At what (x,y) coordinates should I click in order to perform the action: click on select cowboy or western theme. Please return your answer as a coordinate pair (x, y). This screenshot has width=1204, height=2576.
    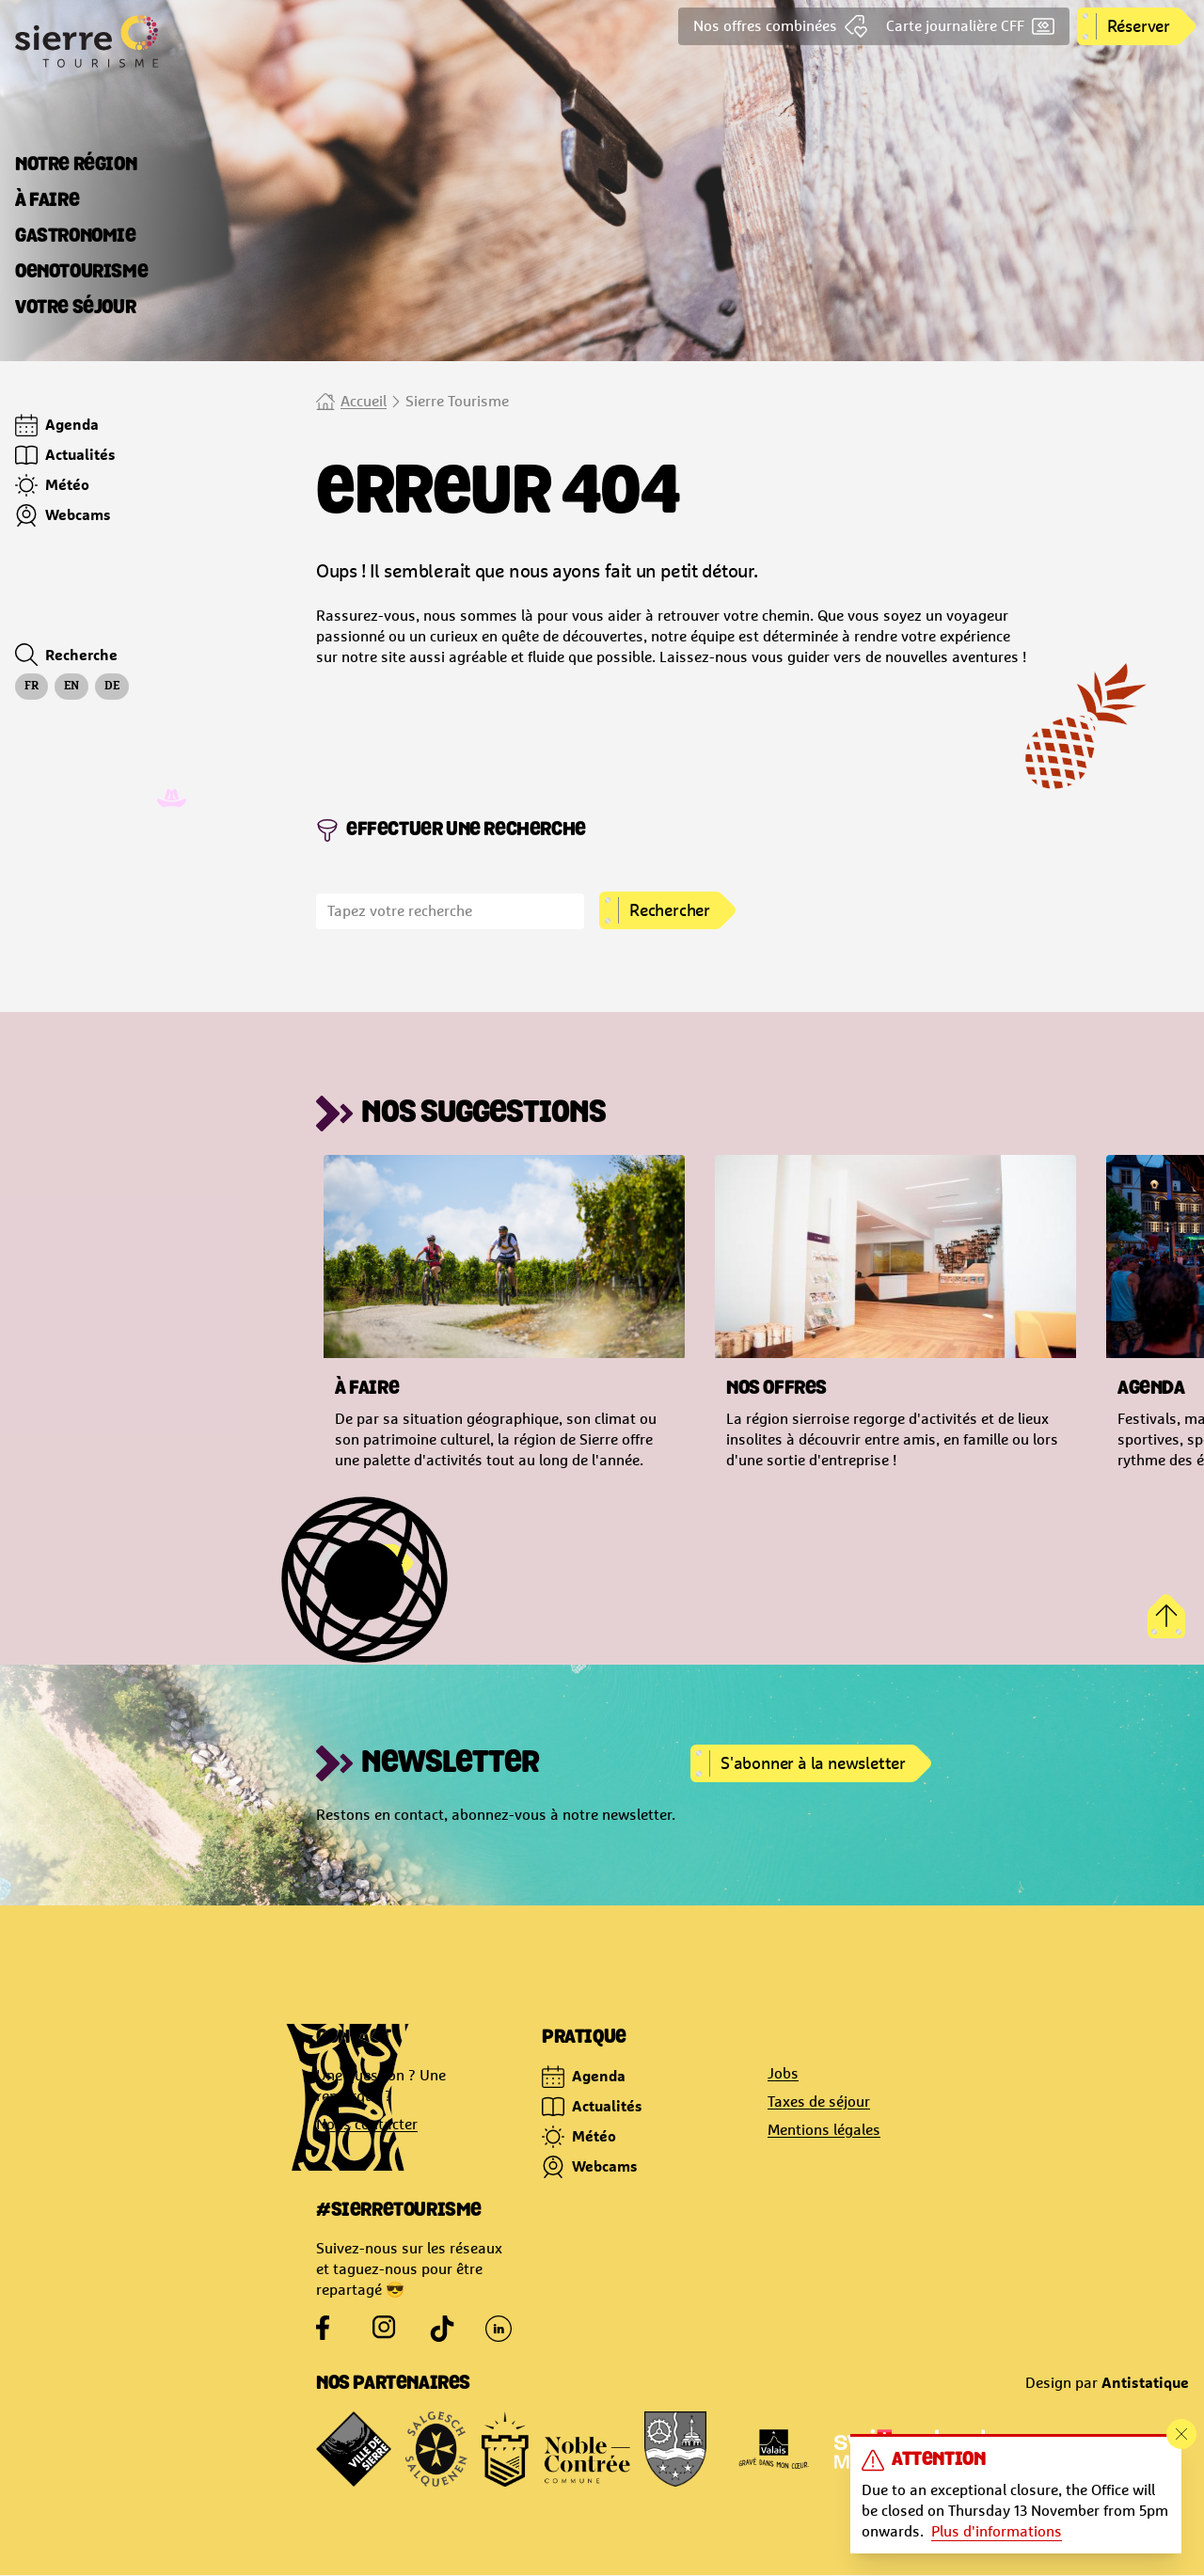
    Looking at the image, I should click on (171, 798).